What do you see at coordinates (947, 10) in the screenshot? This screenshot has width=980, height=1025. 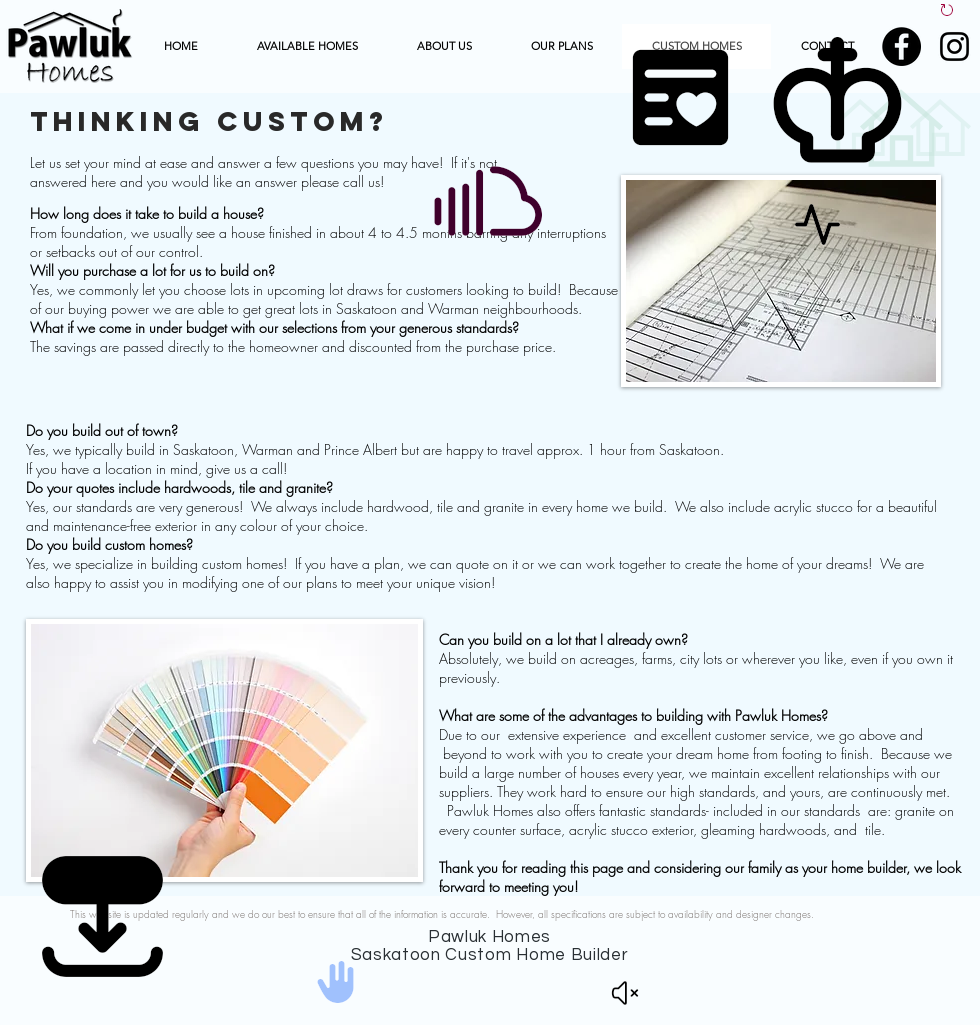 I see `refresh or reload the current content` at bounding box center [947, 10].